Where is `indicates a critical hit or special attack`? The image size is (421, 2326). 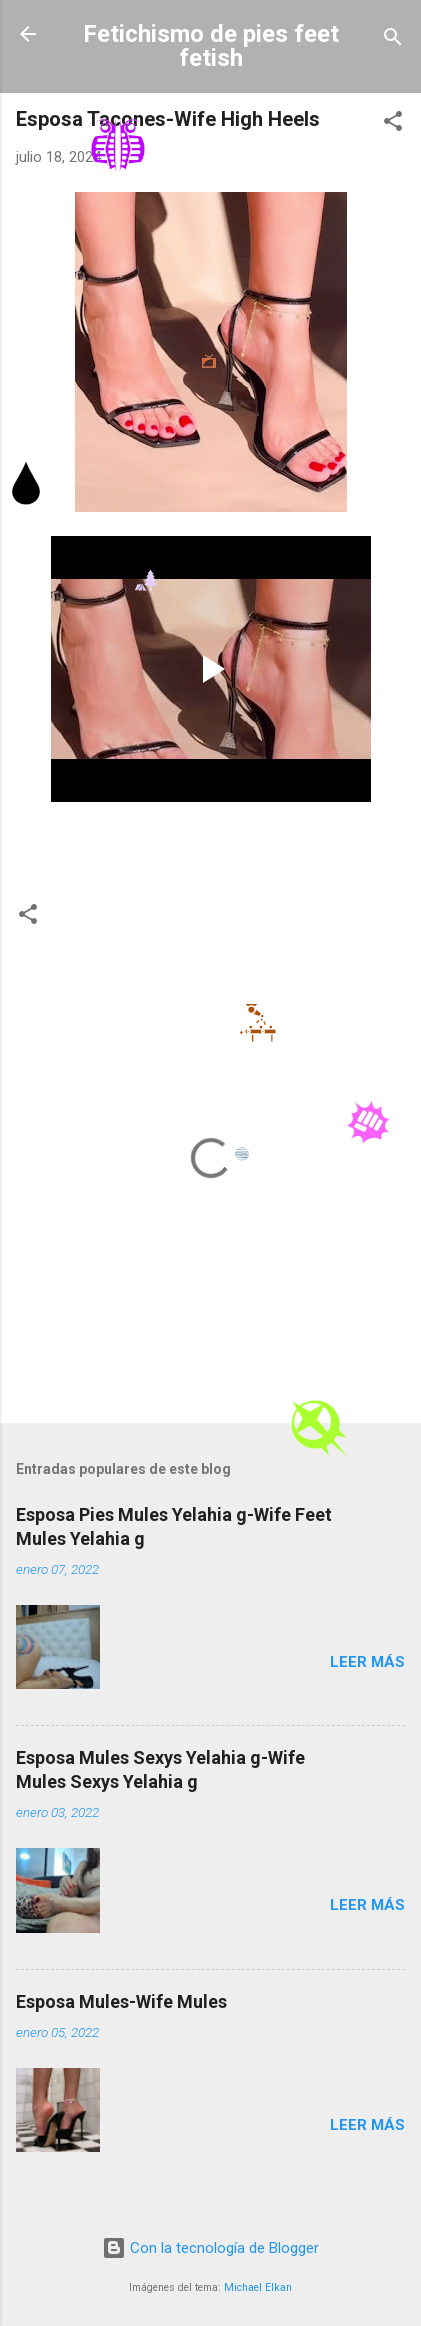 indicates a critical hit or special attack is located at coordinates (319, 1428).